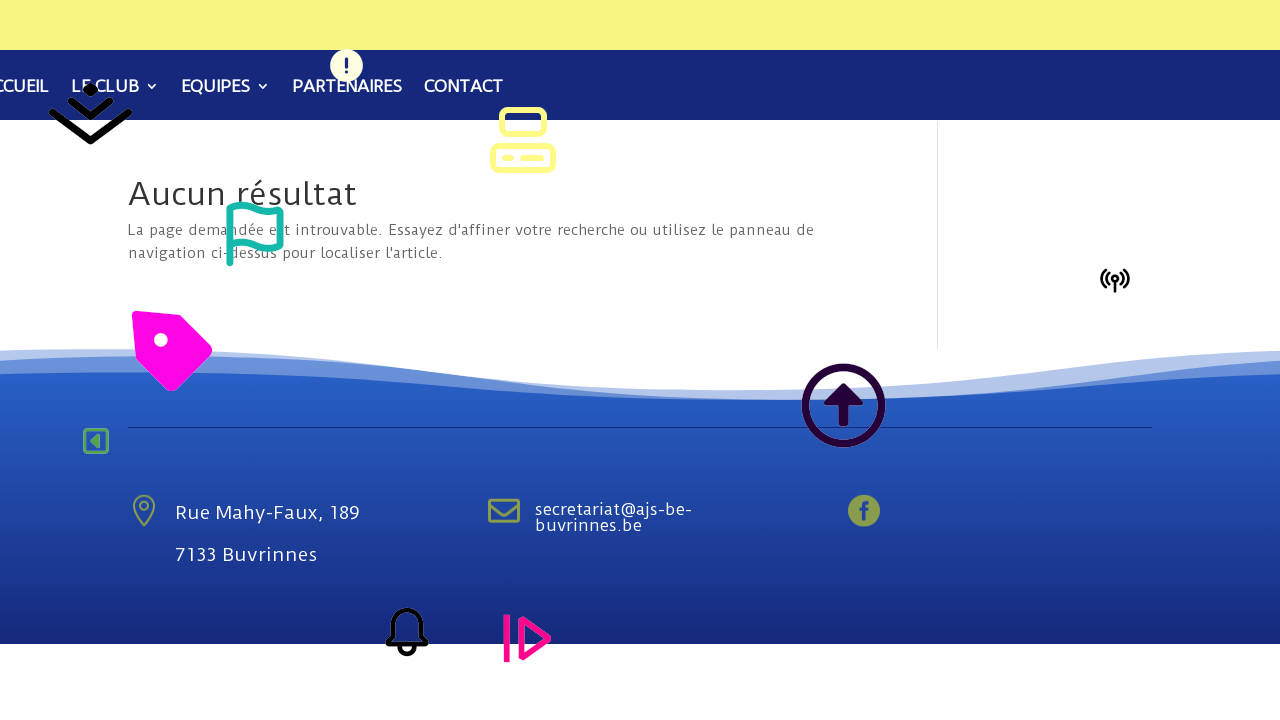 This screenshot has height=720, width=1280. Describe the element at coordinates (90, 112) in the screenshot. I see `juejin developer community logo` at that location.